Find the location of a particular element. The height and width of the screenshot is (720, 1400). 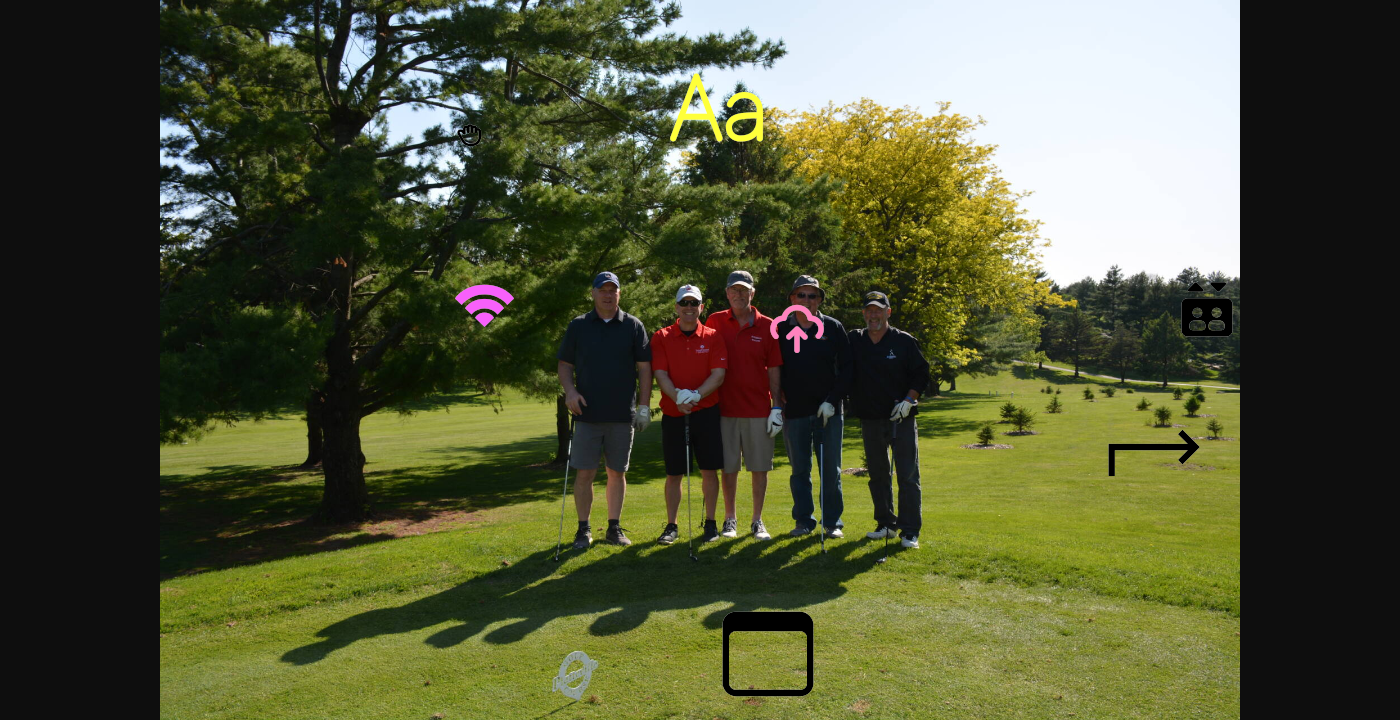

upload file to cloud storage is located at coordinates (797, 329).